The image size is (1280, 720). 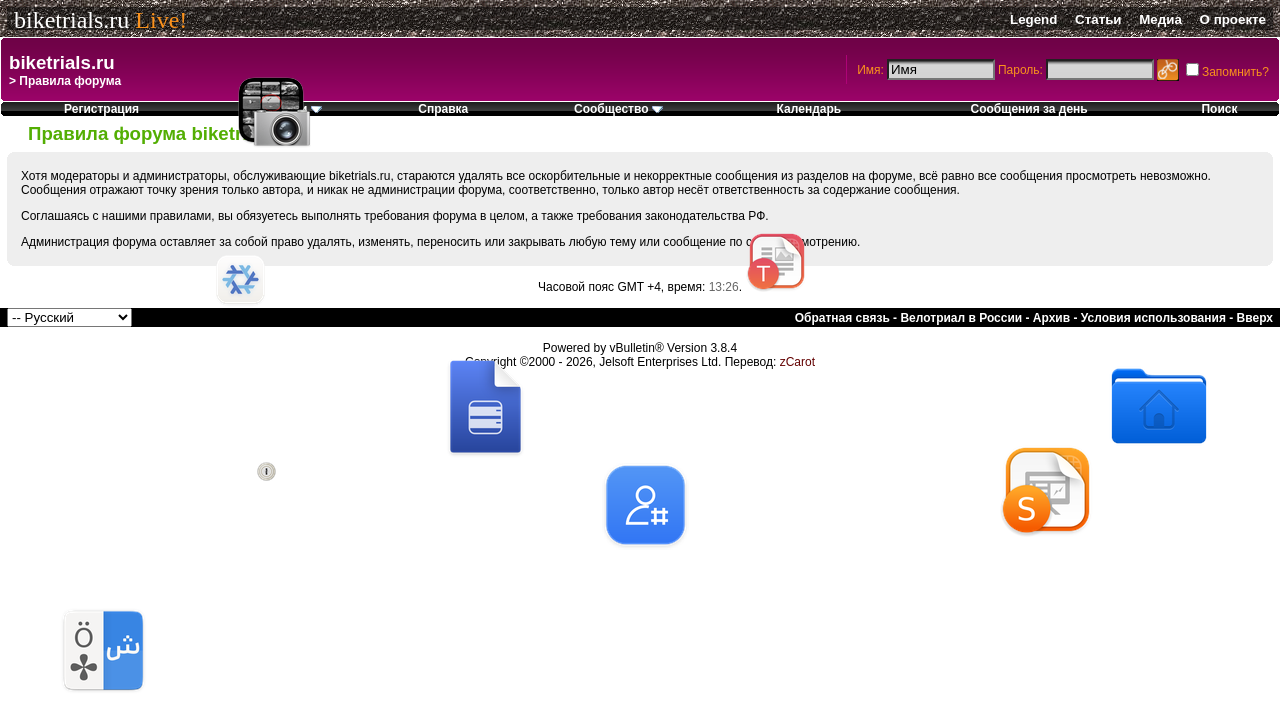 I want to click on open Image Capture to import photos from connected devices, so click(x=271, y=110).